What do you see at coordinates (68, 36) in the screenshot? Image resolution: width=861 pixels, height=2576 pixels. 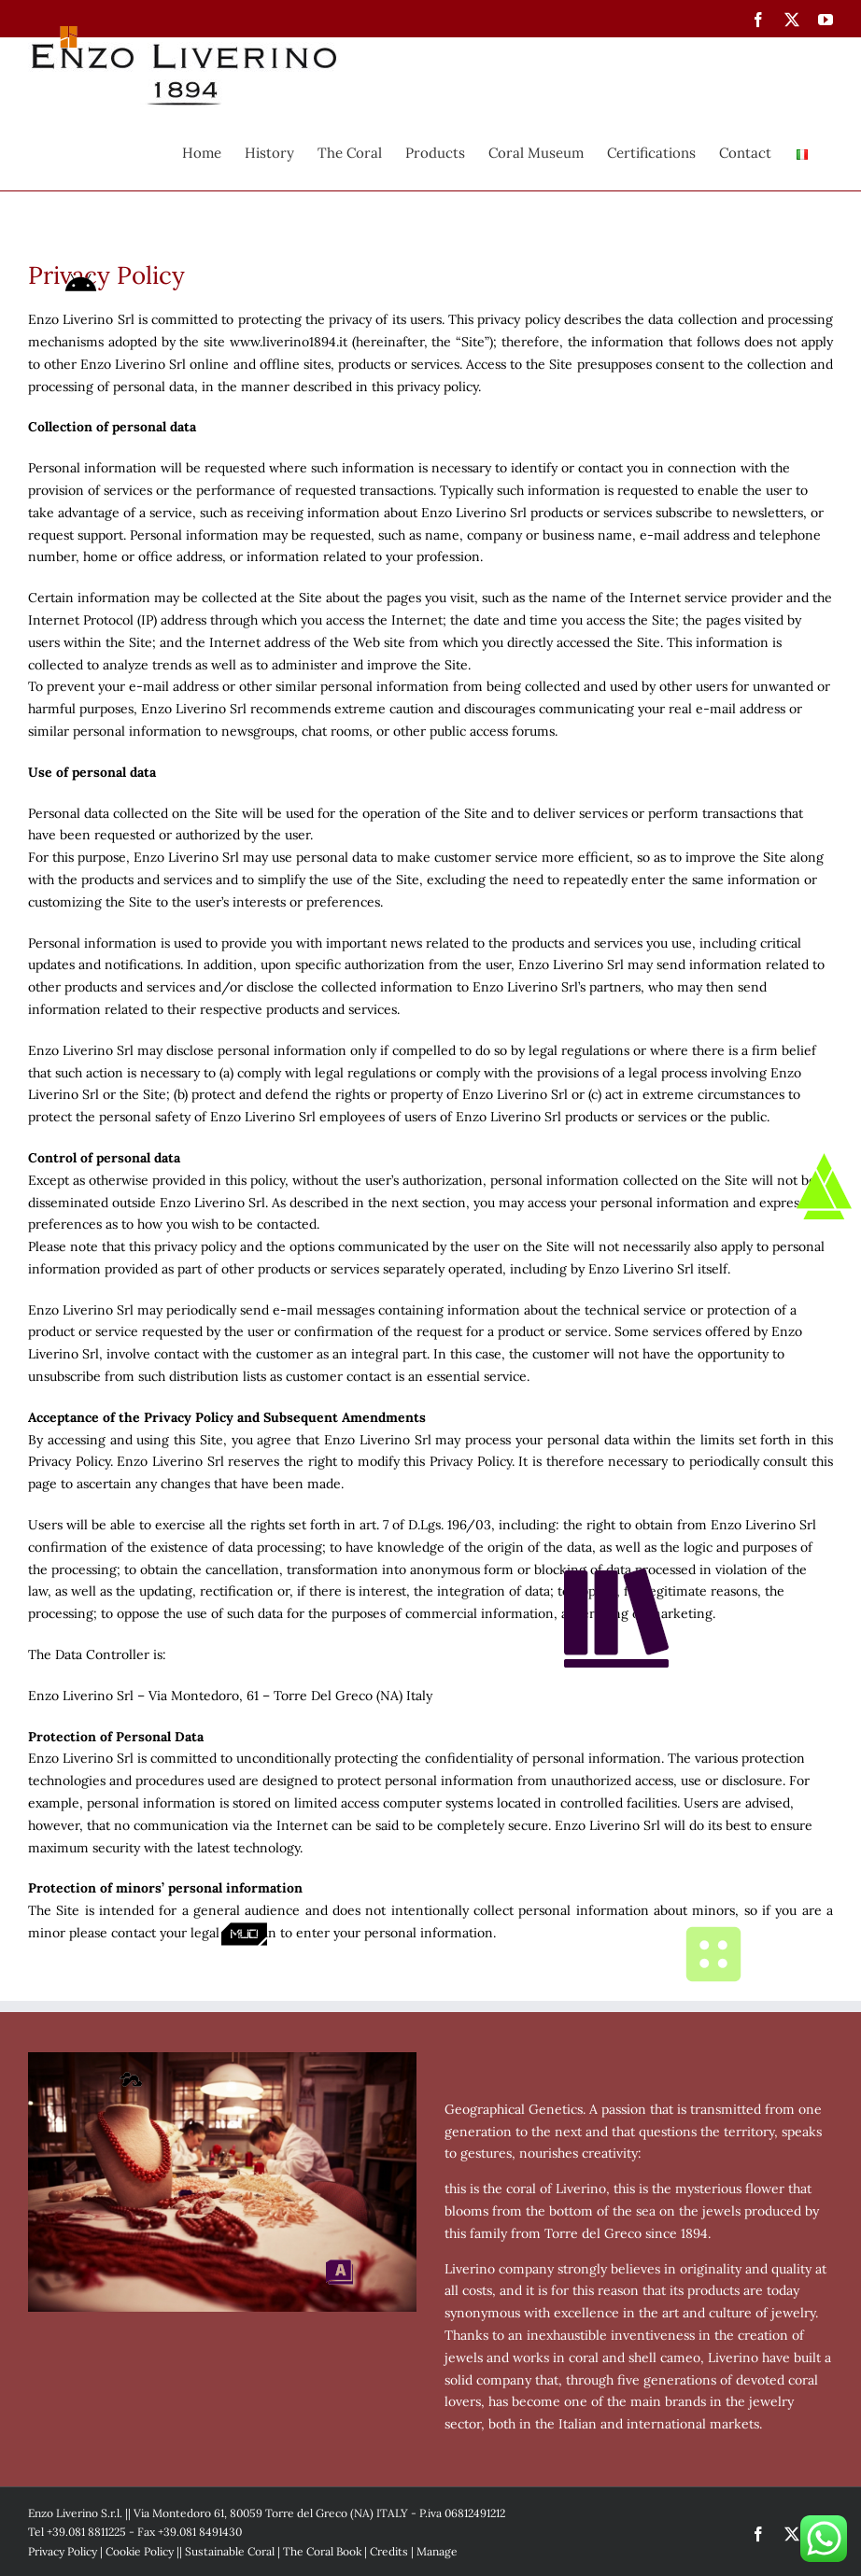 I see `open the Bambu Lab app or dashboard` at bounding box center [68, 36].